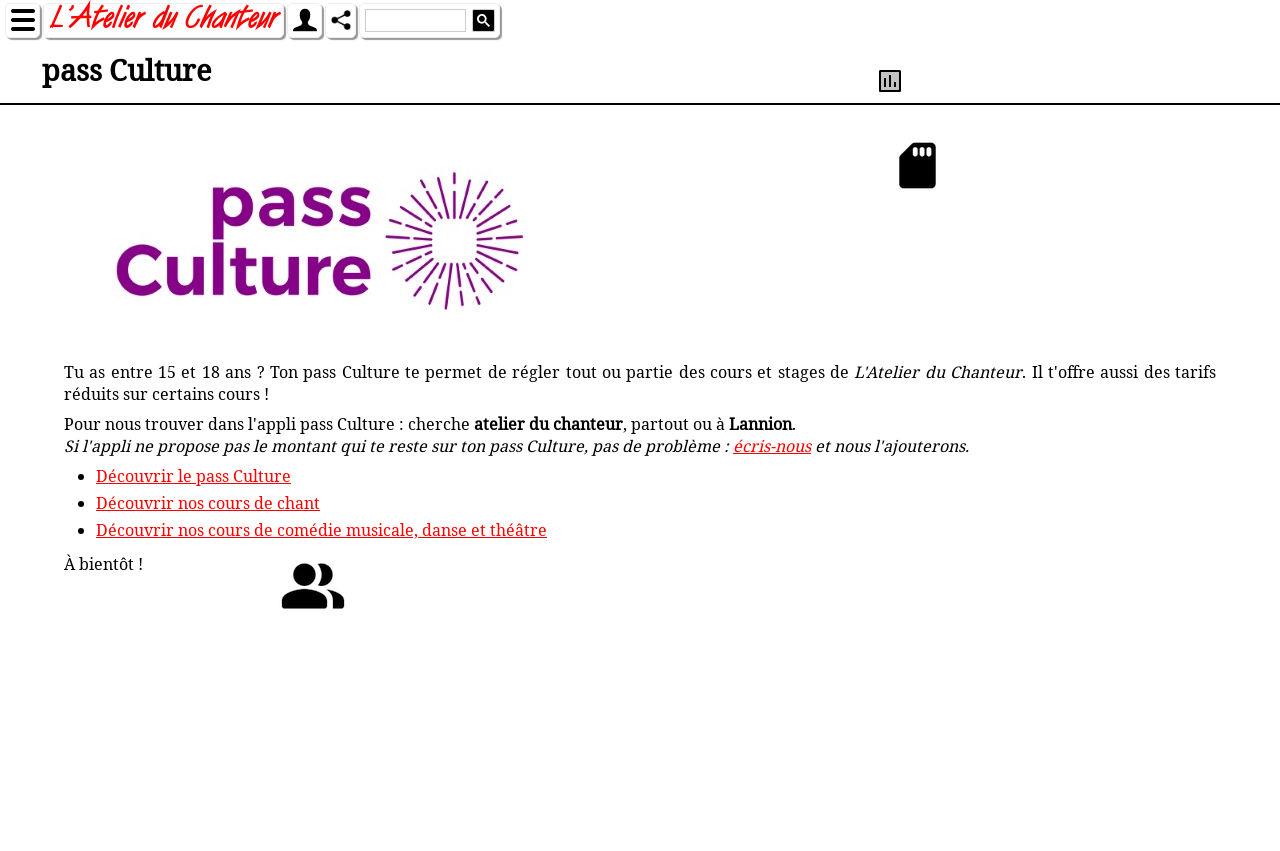 Image resolution: width=1280 pixels, height=851 pixels. I want to click on insert a chart or graph into a document, so click(890, 81).